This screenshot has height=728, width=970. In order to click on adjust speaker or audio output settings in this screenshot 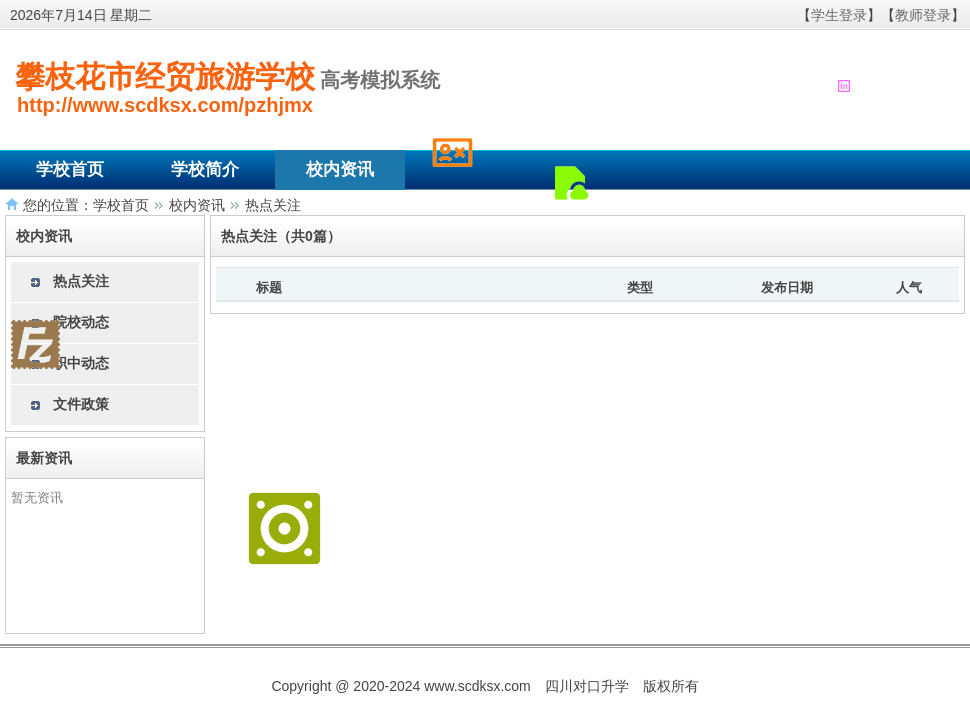, I will do `click(284, 528)`.